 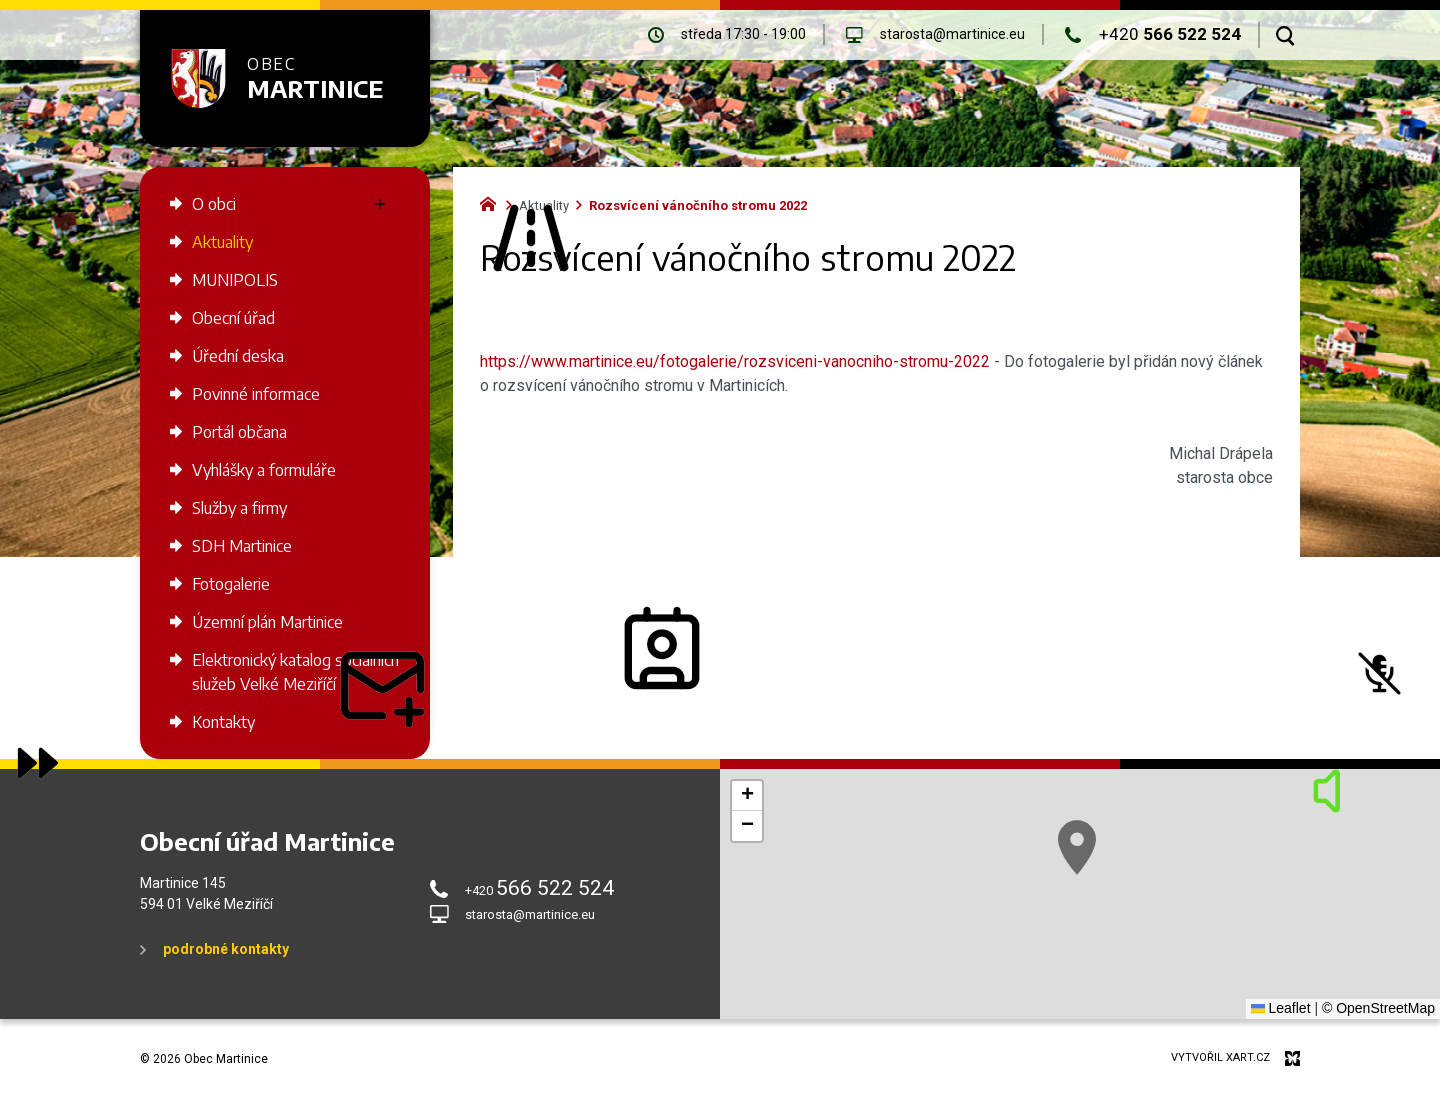 I want to click on view directions or navigation, so click(x=531, y=238).